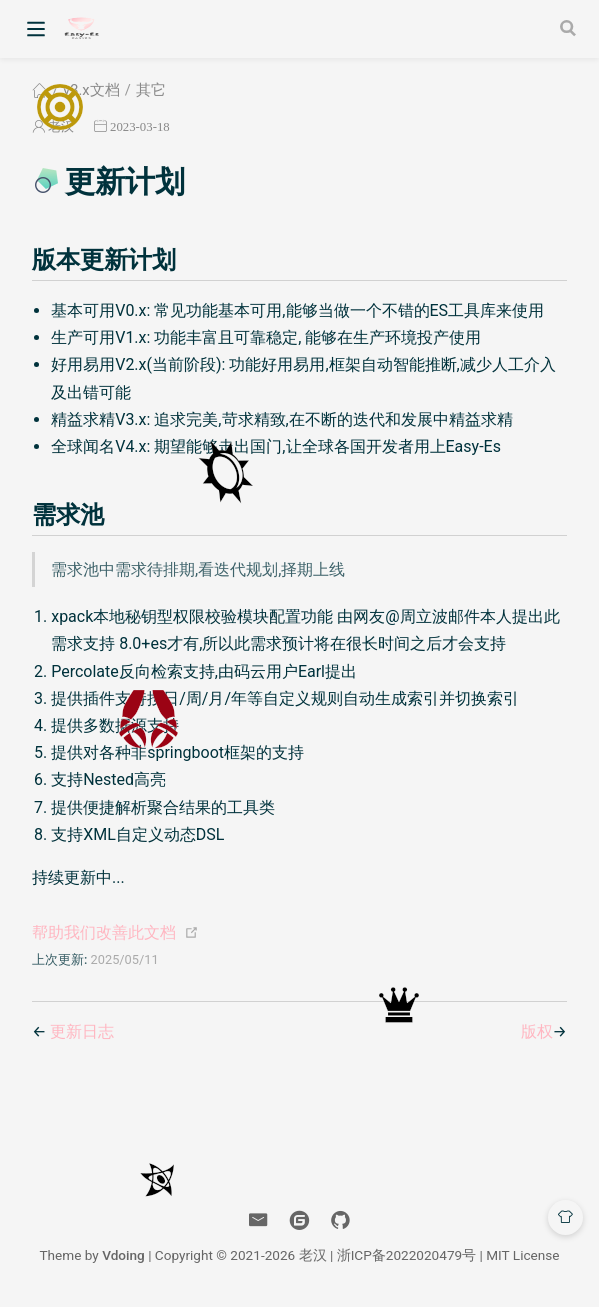 This screenshot has width=599, height=1307. I want to click on chess queen game piece, so click(399, 1002).